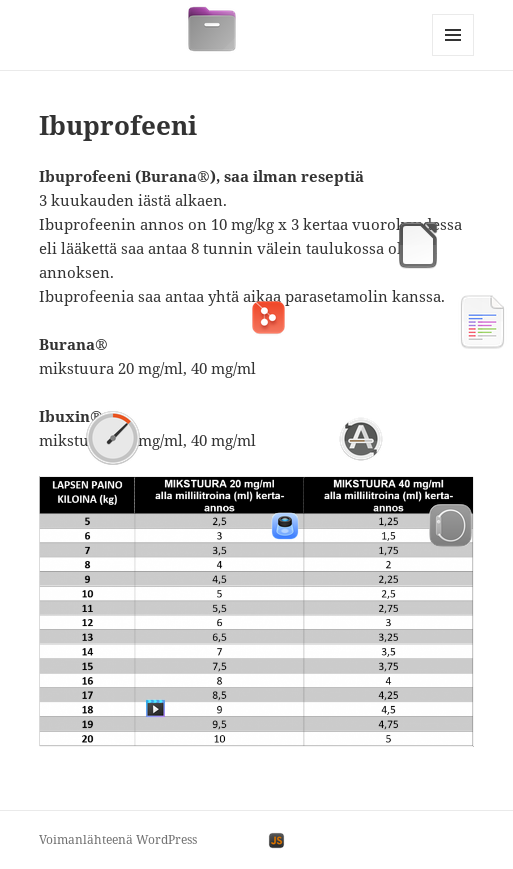  I want to click on open tv2 streaming app, so click(155, 708).